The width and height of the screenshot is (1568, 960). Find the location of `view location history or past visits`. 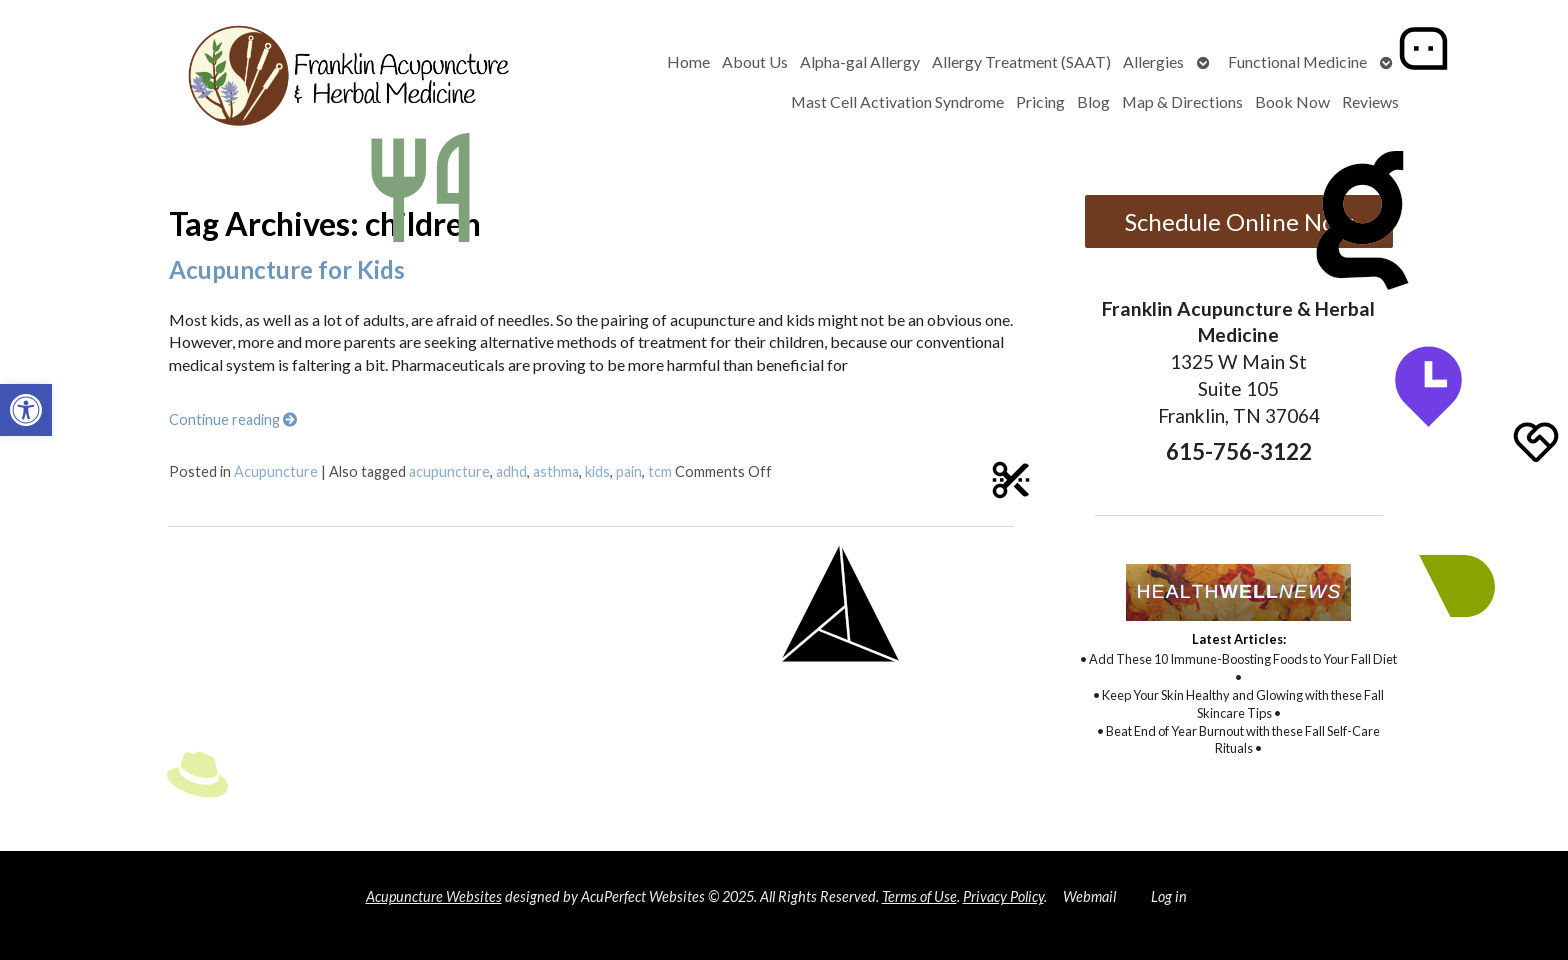

view location history or past visits is located at coordinates (1428, 383).